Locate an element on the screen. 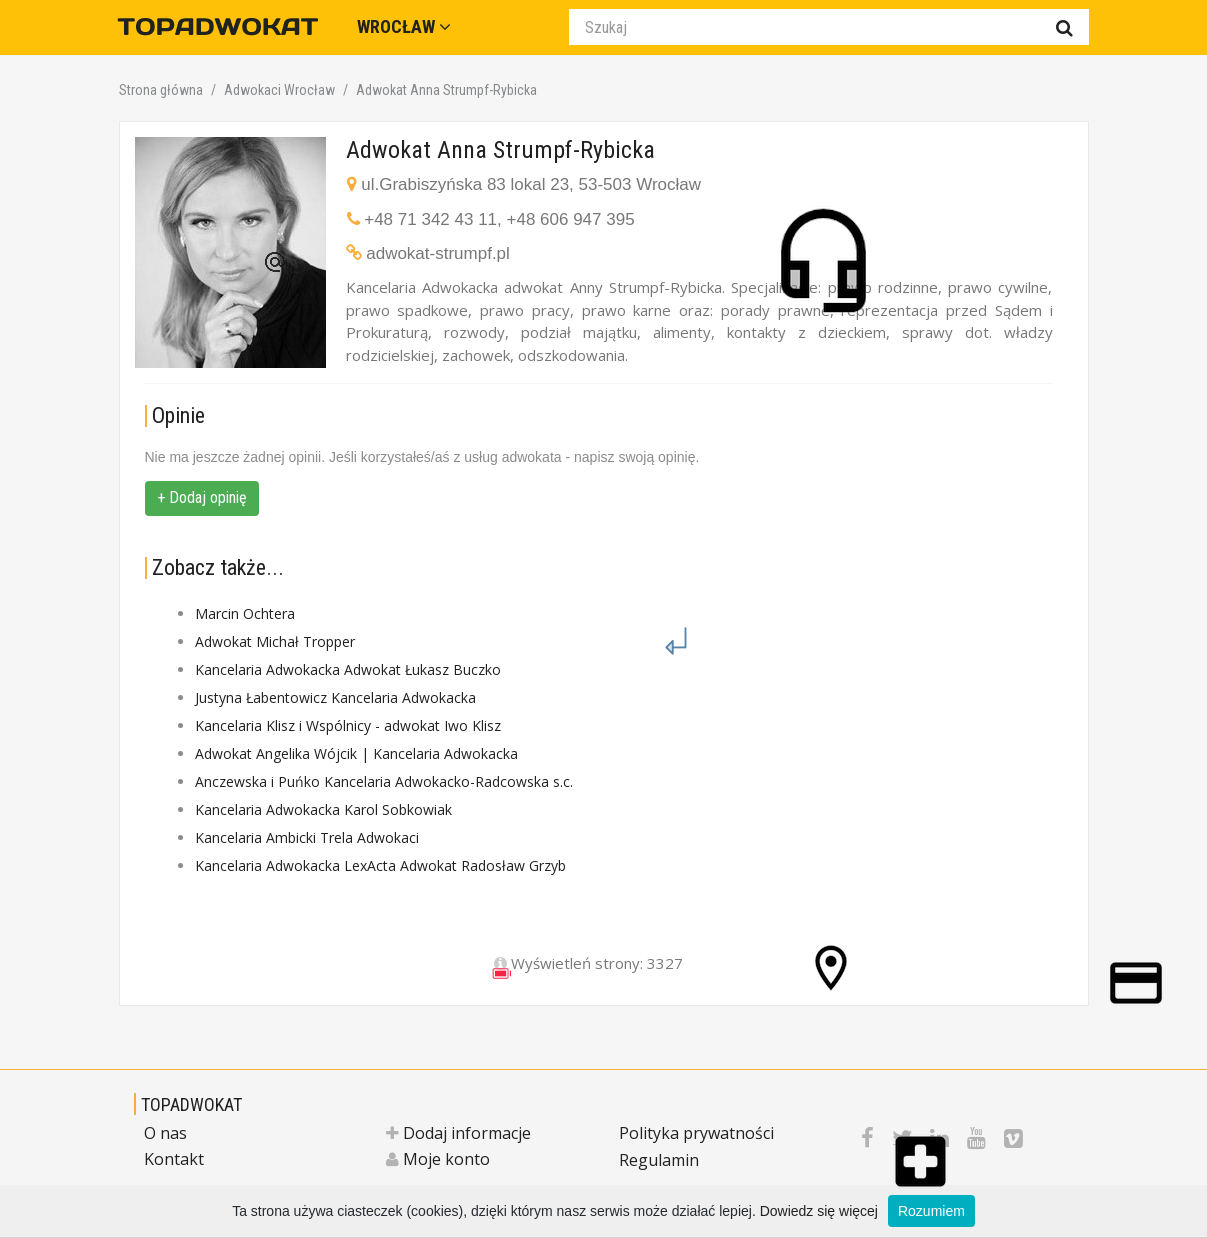 This screenshot has width=1207, height=1238. view current location on map is located at coordinates (831, 968).